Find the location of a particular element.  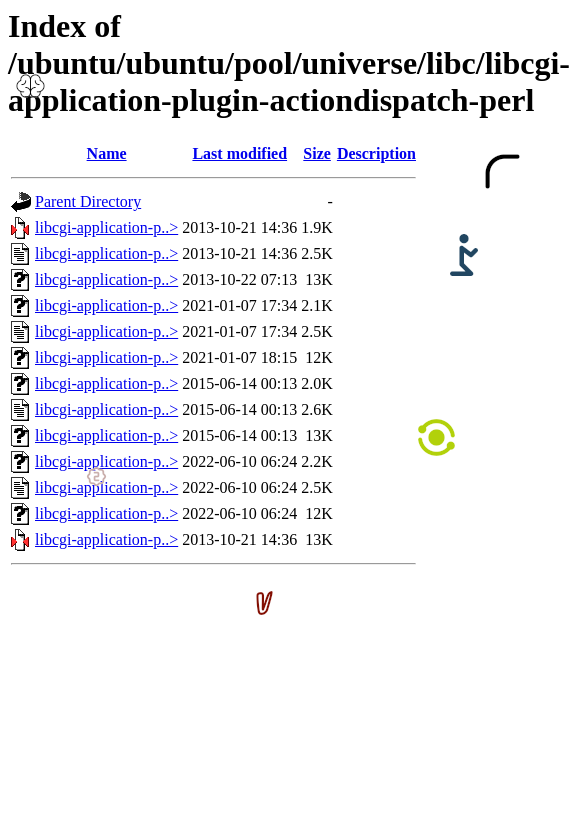

open the Vinted app is located at coordinates (264, 603).